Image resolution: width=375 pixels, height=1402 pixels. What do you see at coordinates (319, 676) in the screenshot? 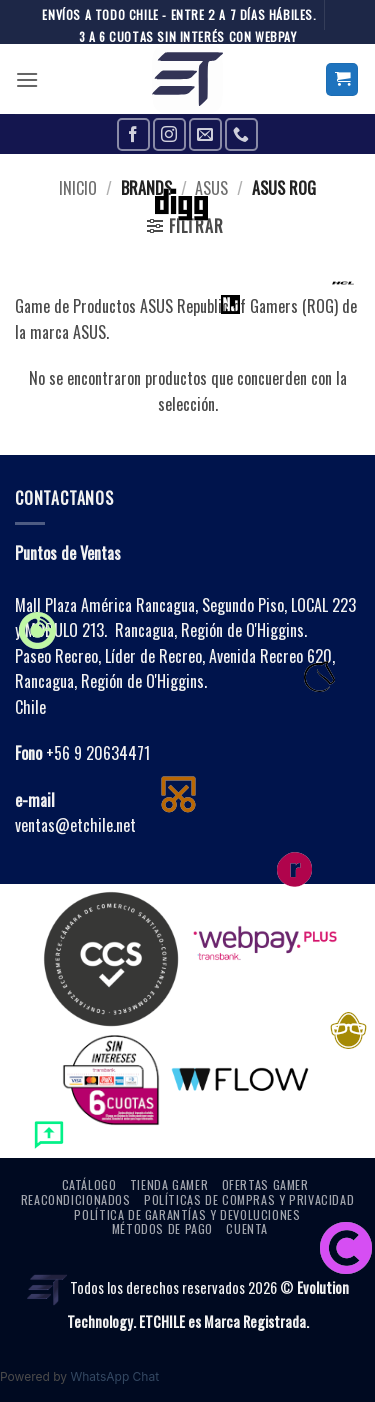
I see `open the lichess chess platform` at bounding box center [319, 676].